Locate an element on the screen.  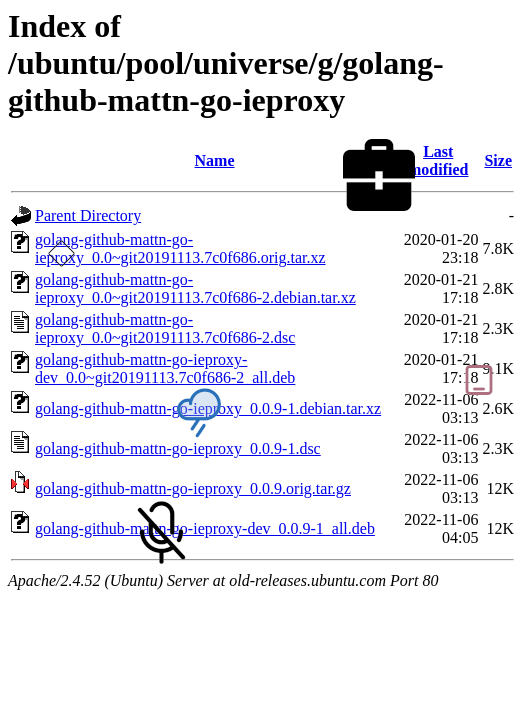
indicates premium or exclusive content is located at coordinates (61, 253).